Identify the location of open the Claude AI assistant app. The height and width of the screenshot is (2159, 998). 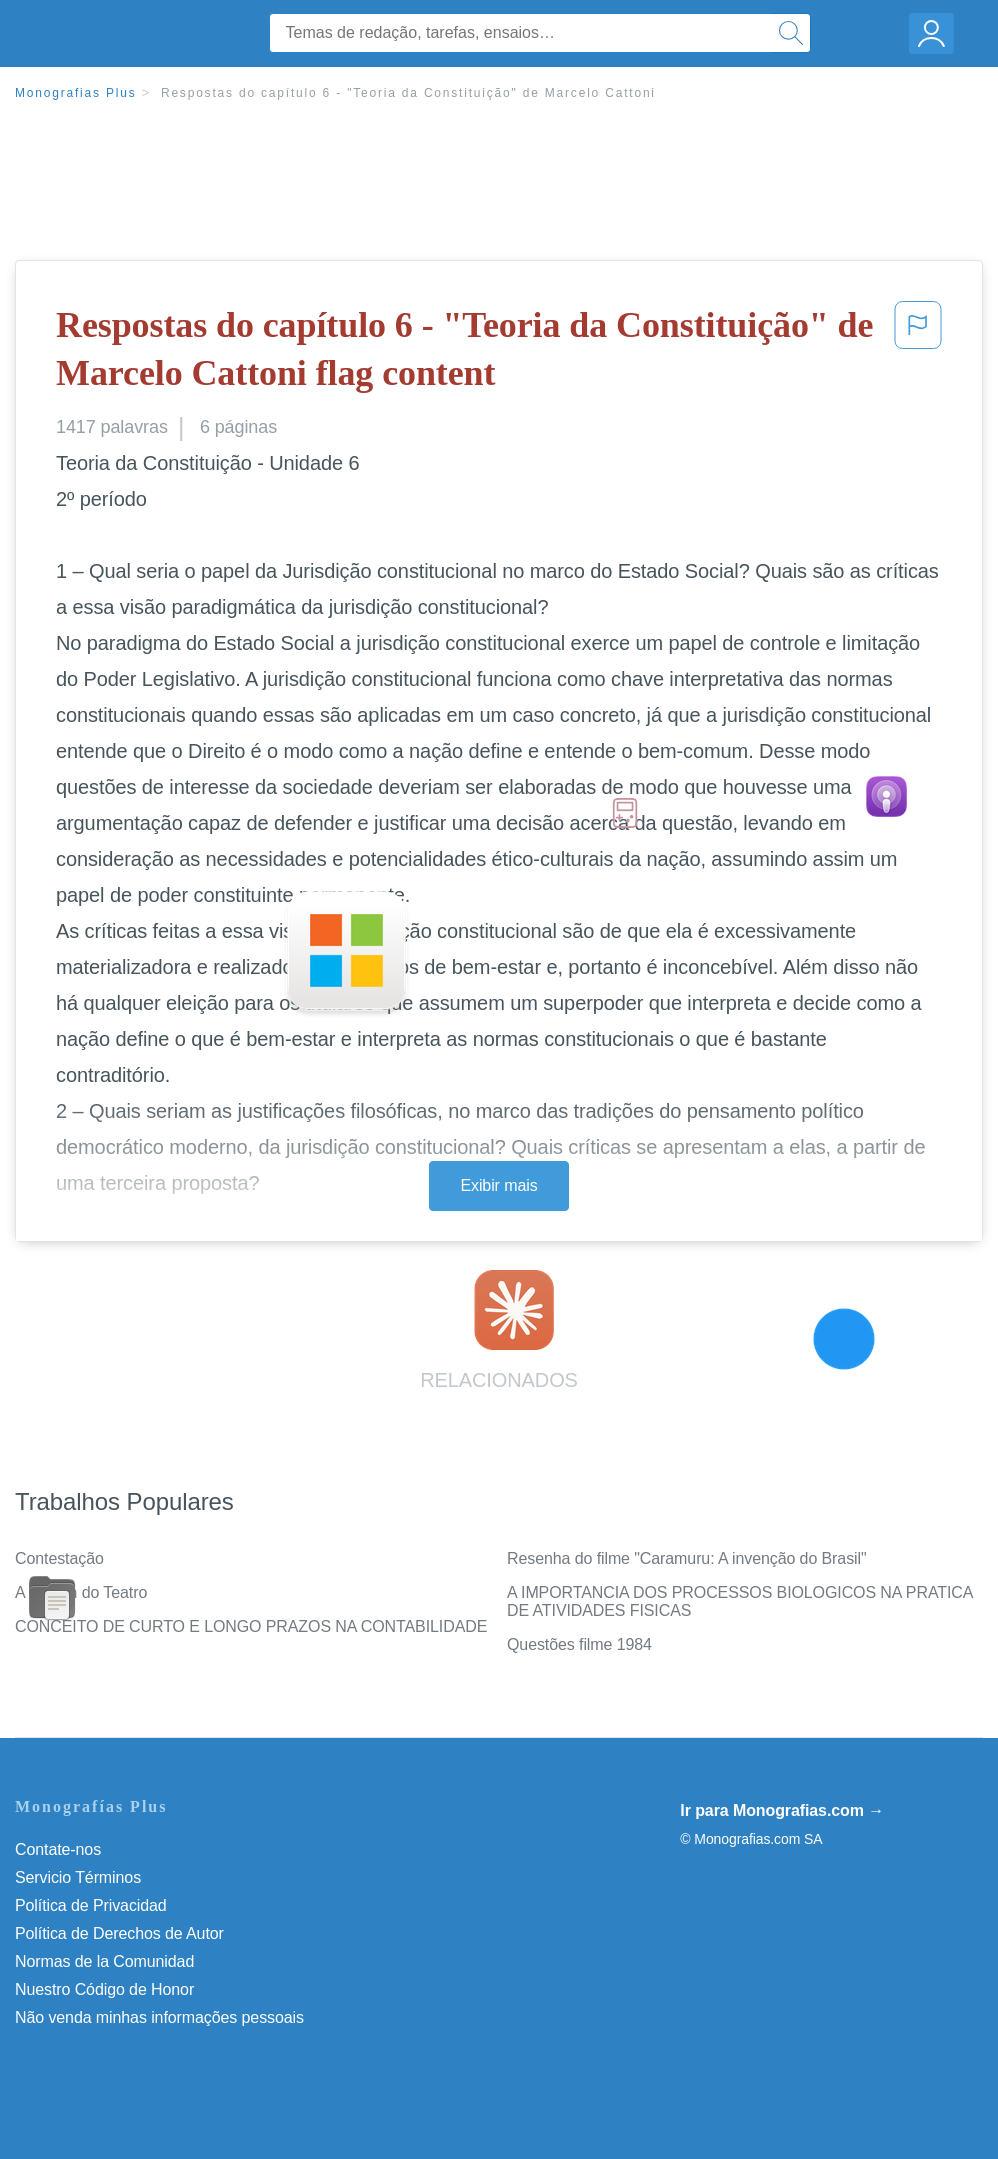
(514, 1310).